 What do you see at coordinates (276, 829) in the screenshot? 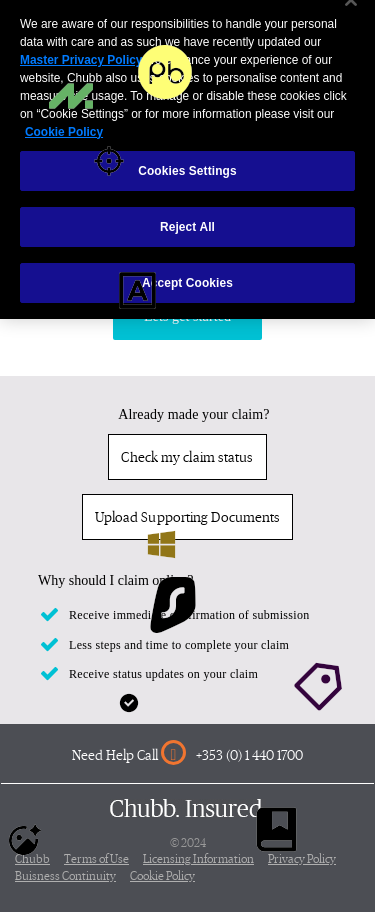
I see `access your bookmarked items` at bounding box center [276, 829].